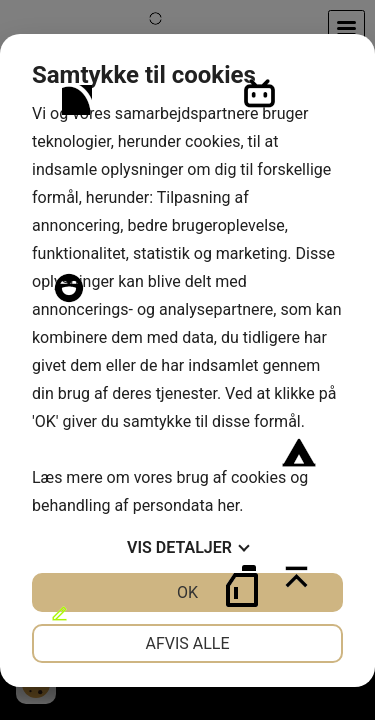 Image resolution: width=375 pixels, height=720 pixels. What do you see at coordinates (299, 453) in the screenshot?
I see `view campground or camping locations` at bounding box center [299, 453].